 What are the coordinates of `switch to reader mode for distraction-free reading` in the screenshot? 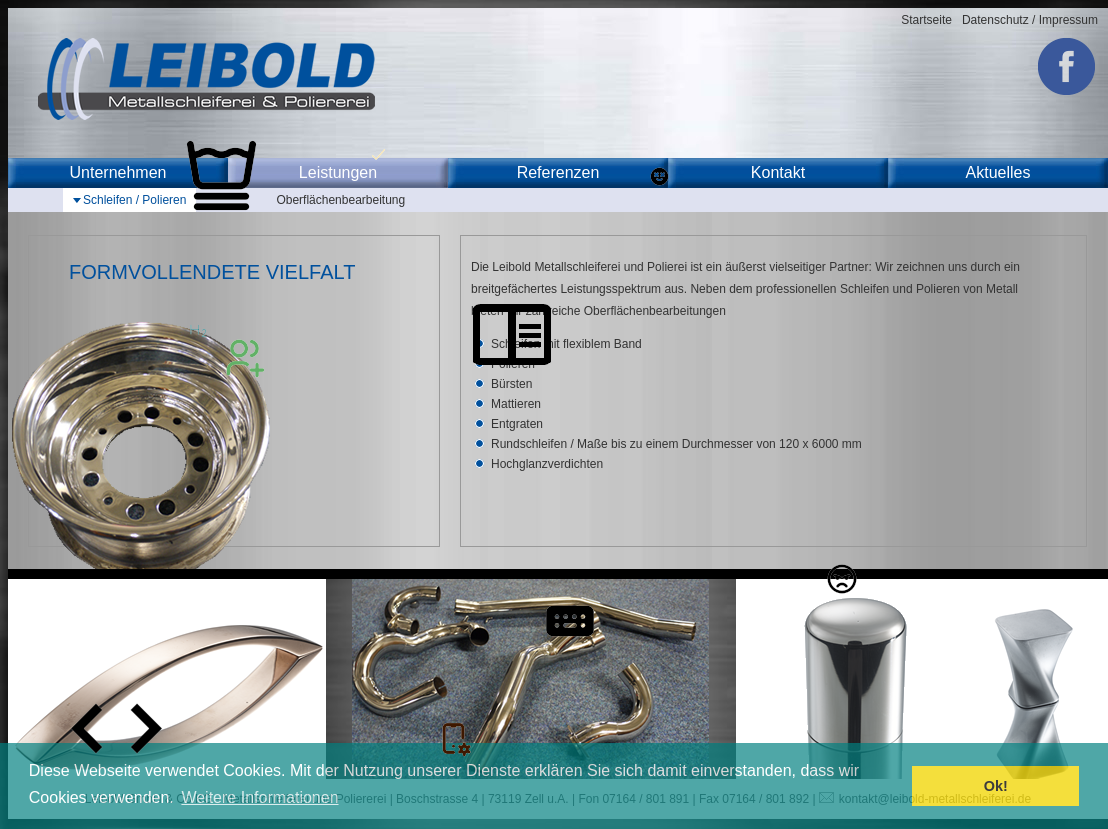 It's located at (512, 333).